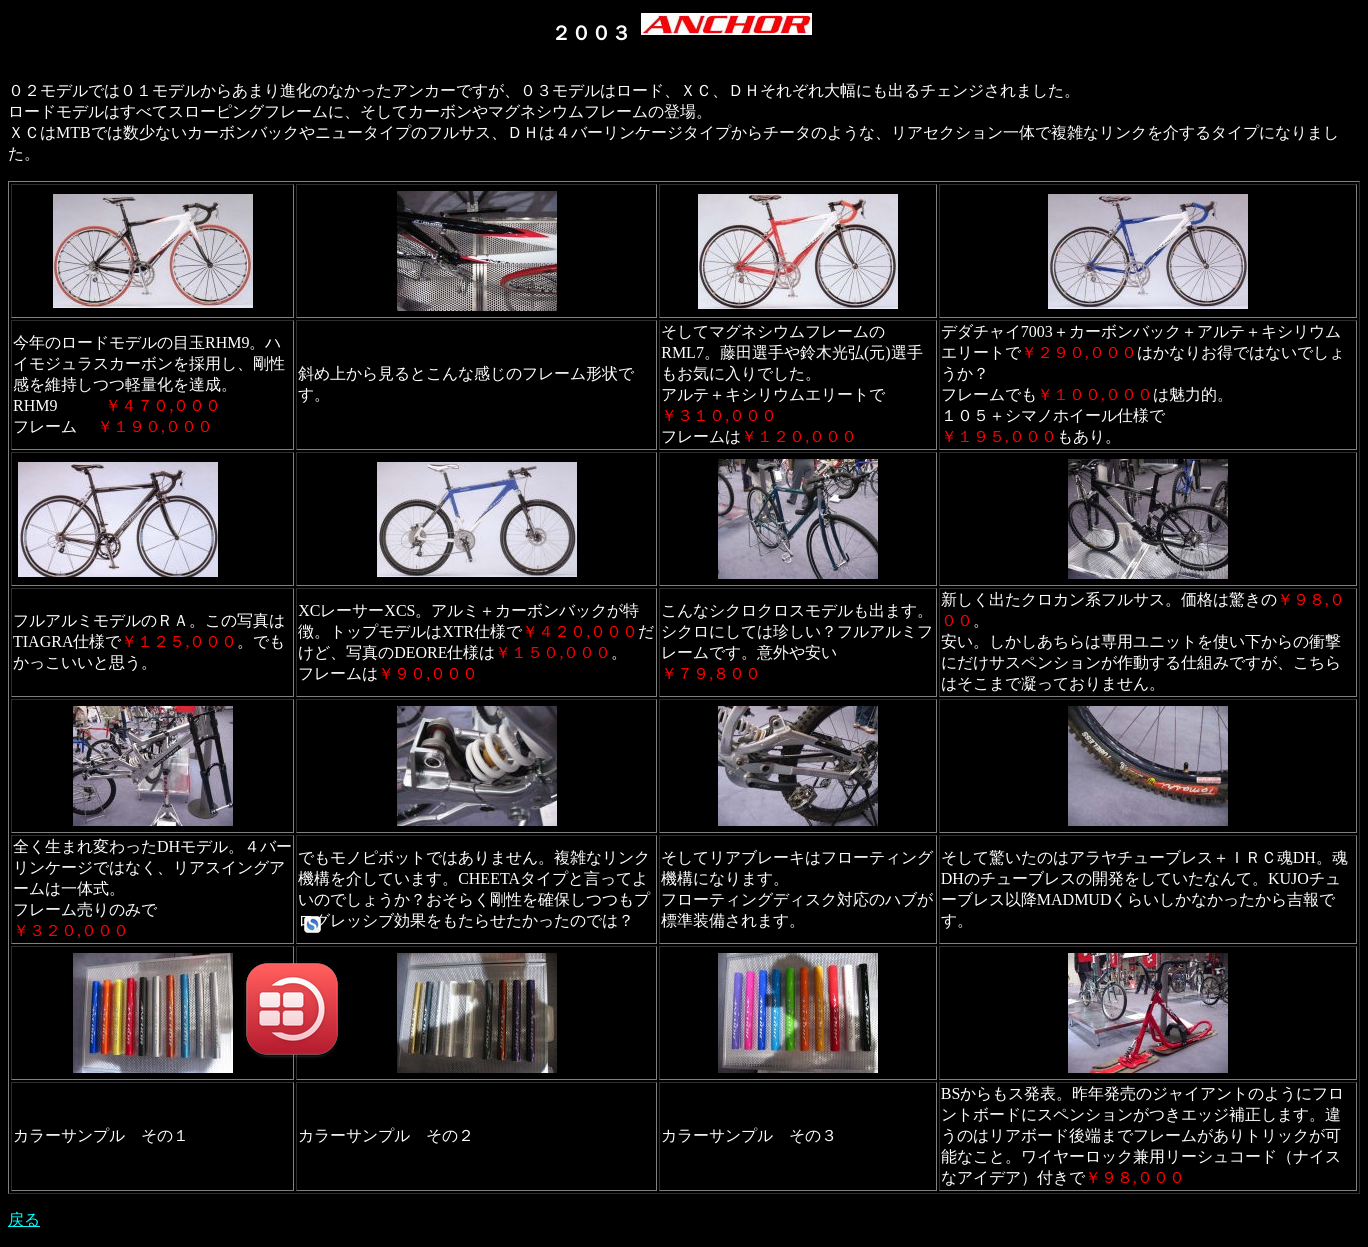  What do you see at coordinates (312, 924) in the screenshot?
I see `open simplenote app` at bounding box center [312, 924].